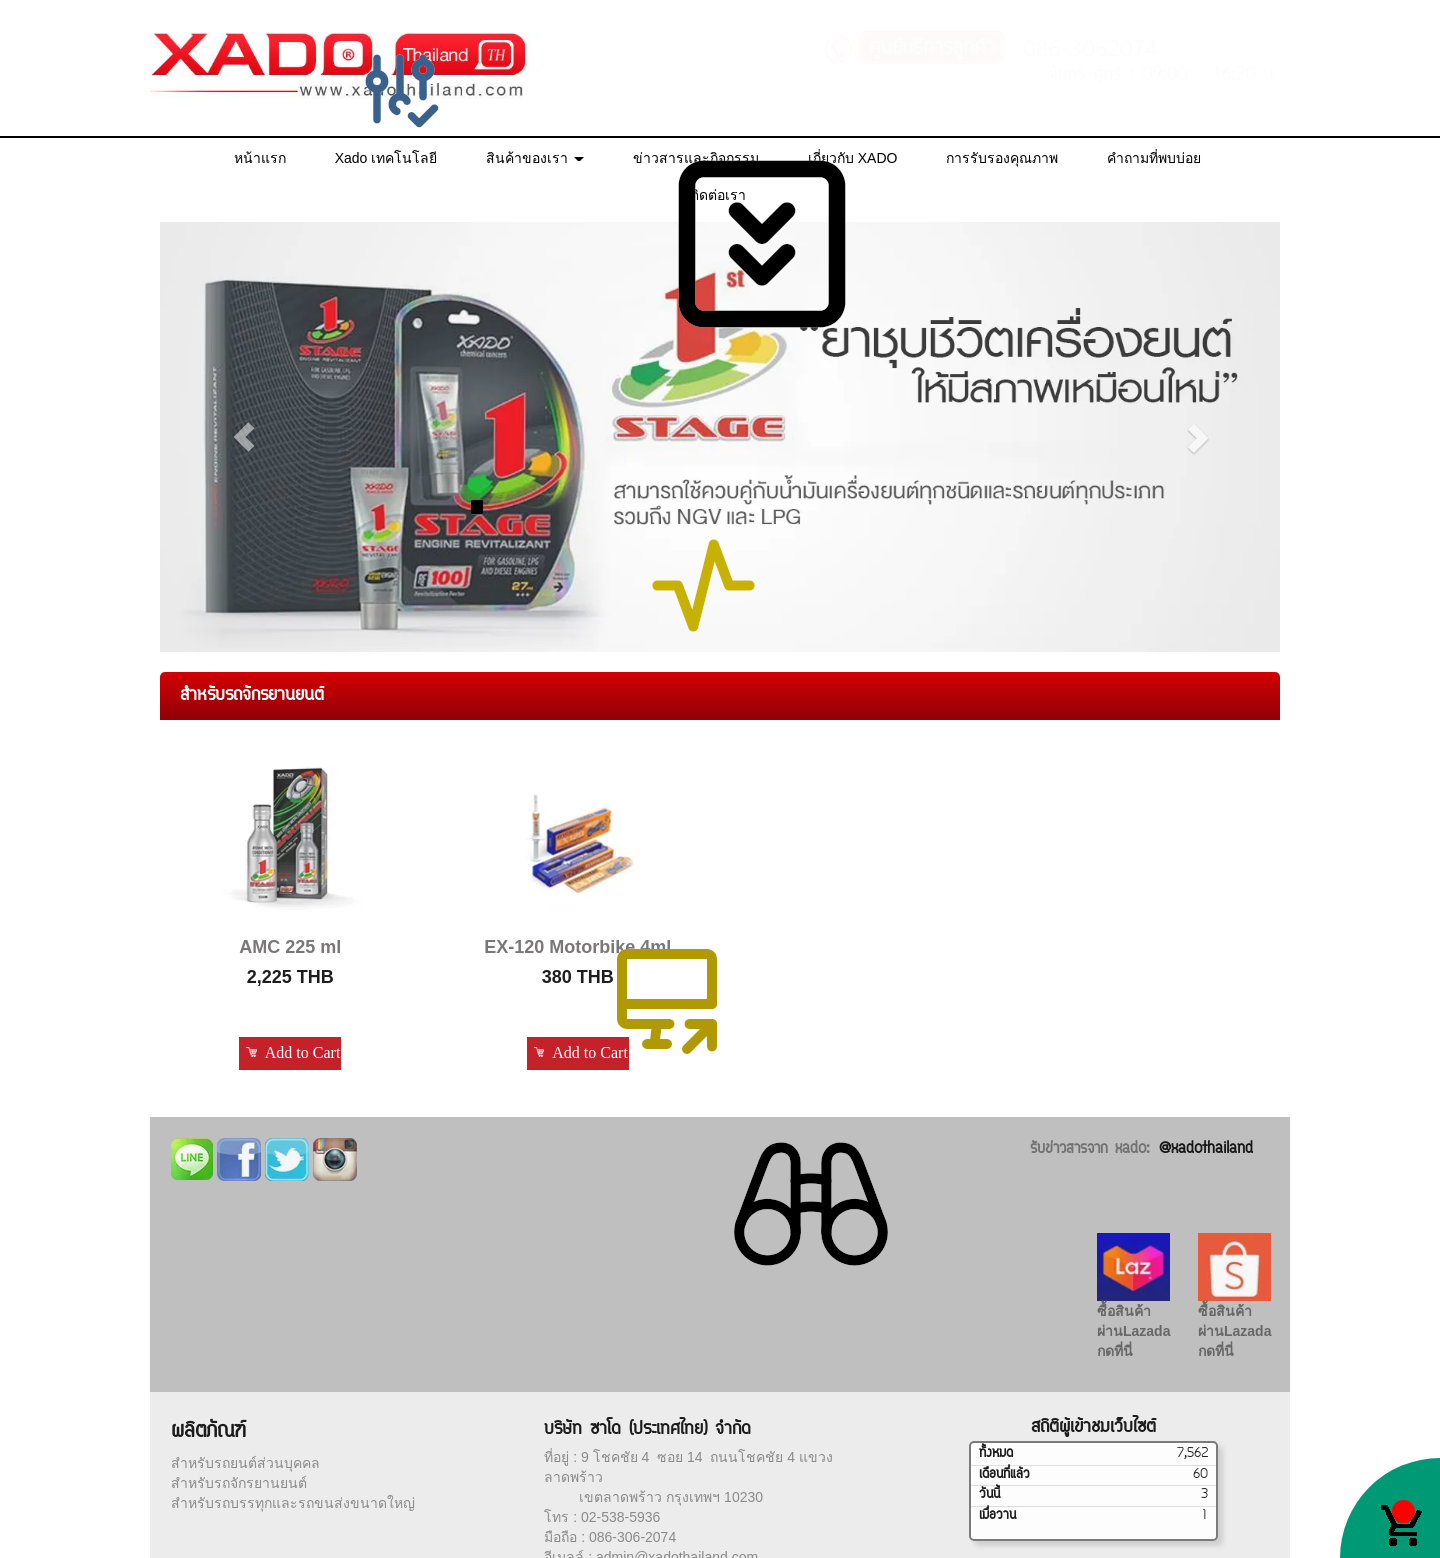 The width and height of the screenshot is (1440, 1558). What do you see at coordinates (667, 999) in the screenshot?
I see `share content from your desktop computer` at bounding box center [667, 999].